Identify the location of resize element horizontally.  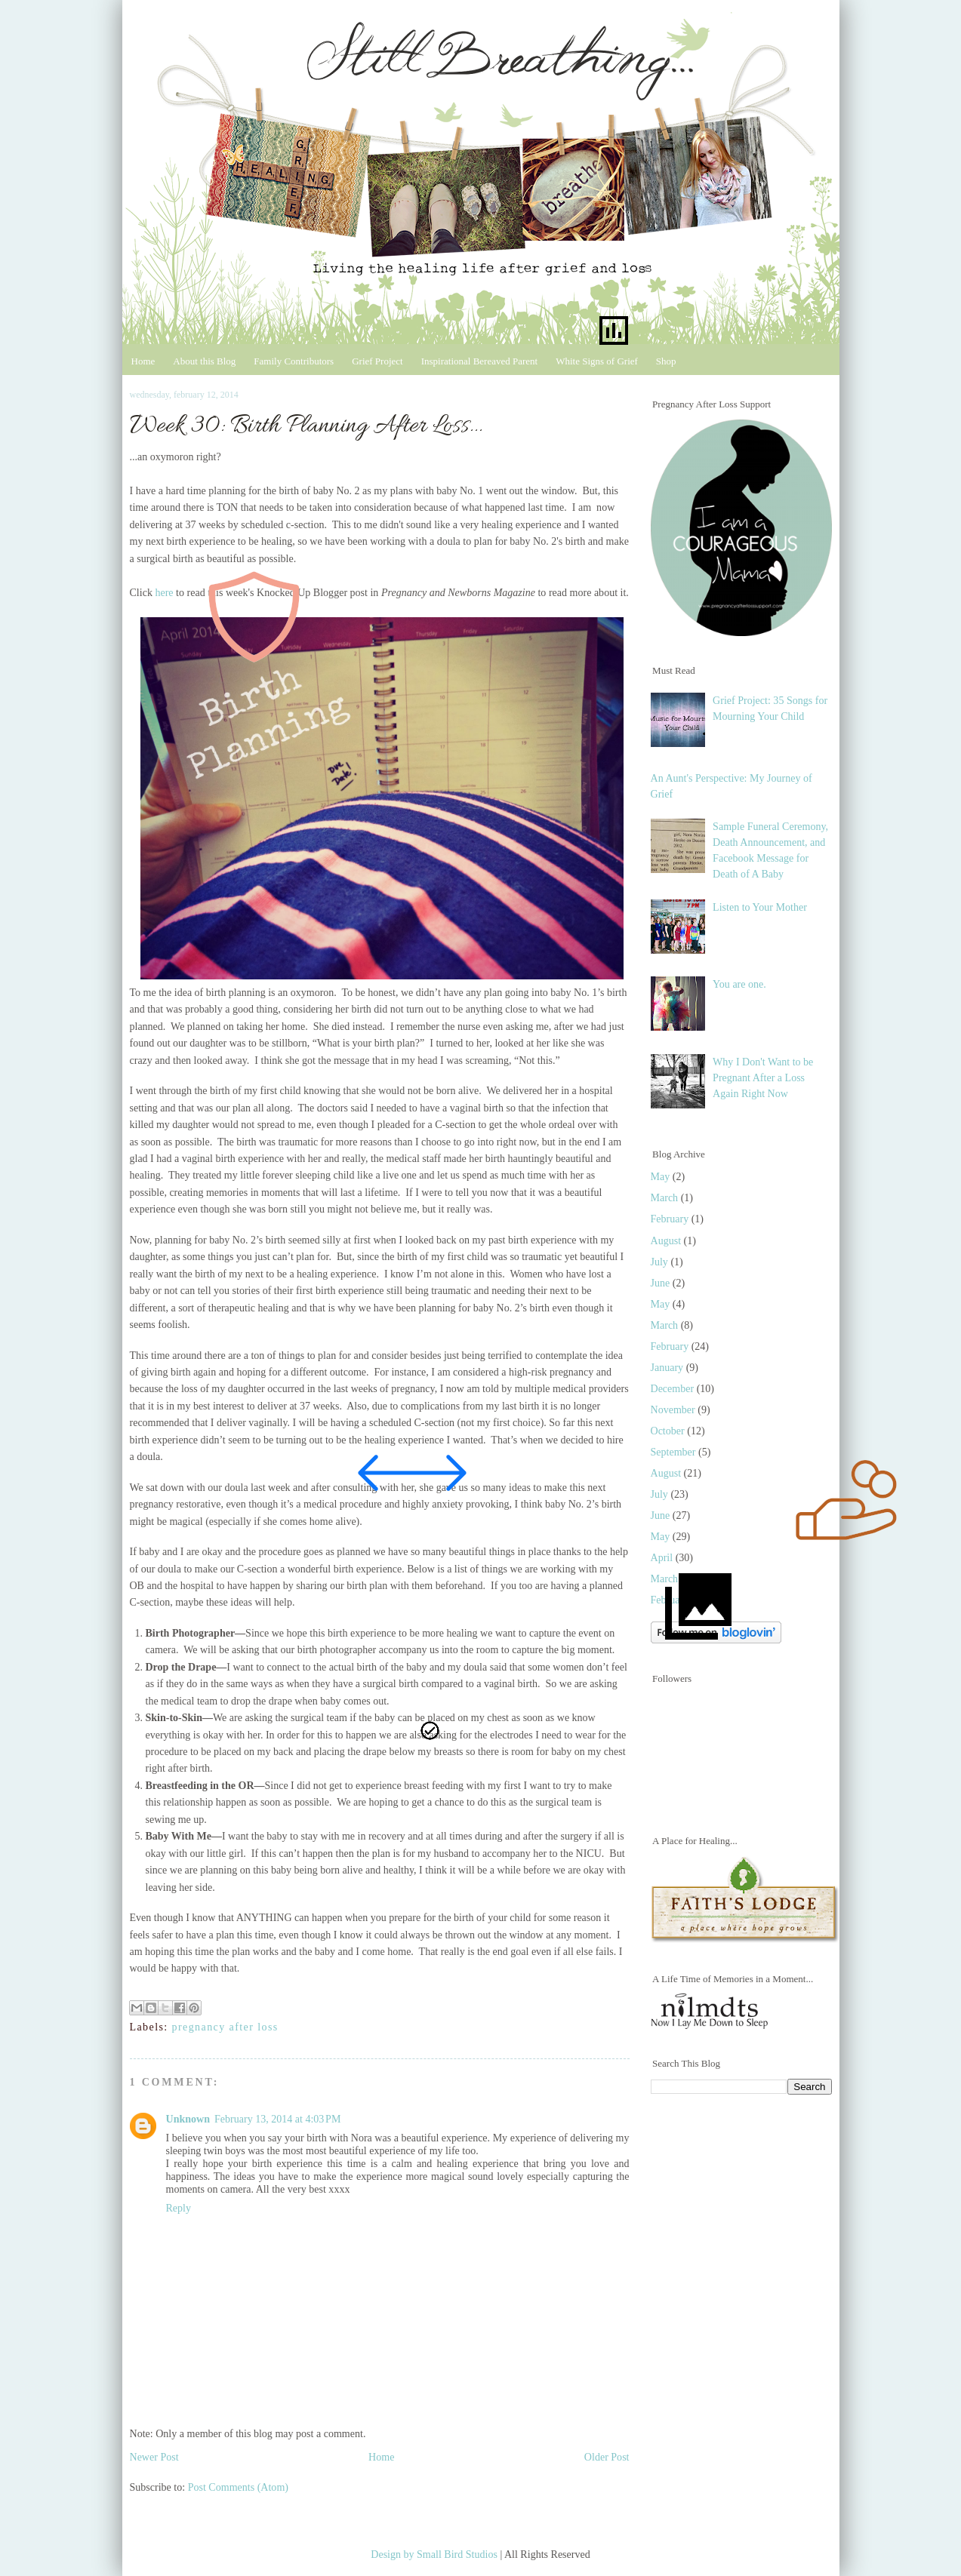
(412, 1473).